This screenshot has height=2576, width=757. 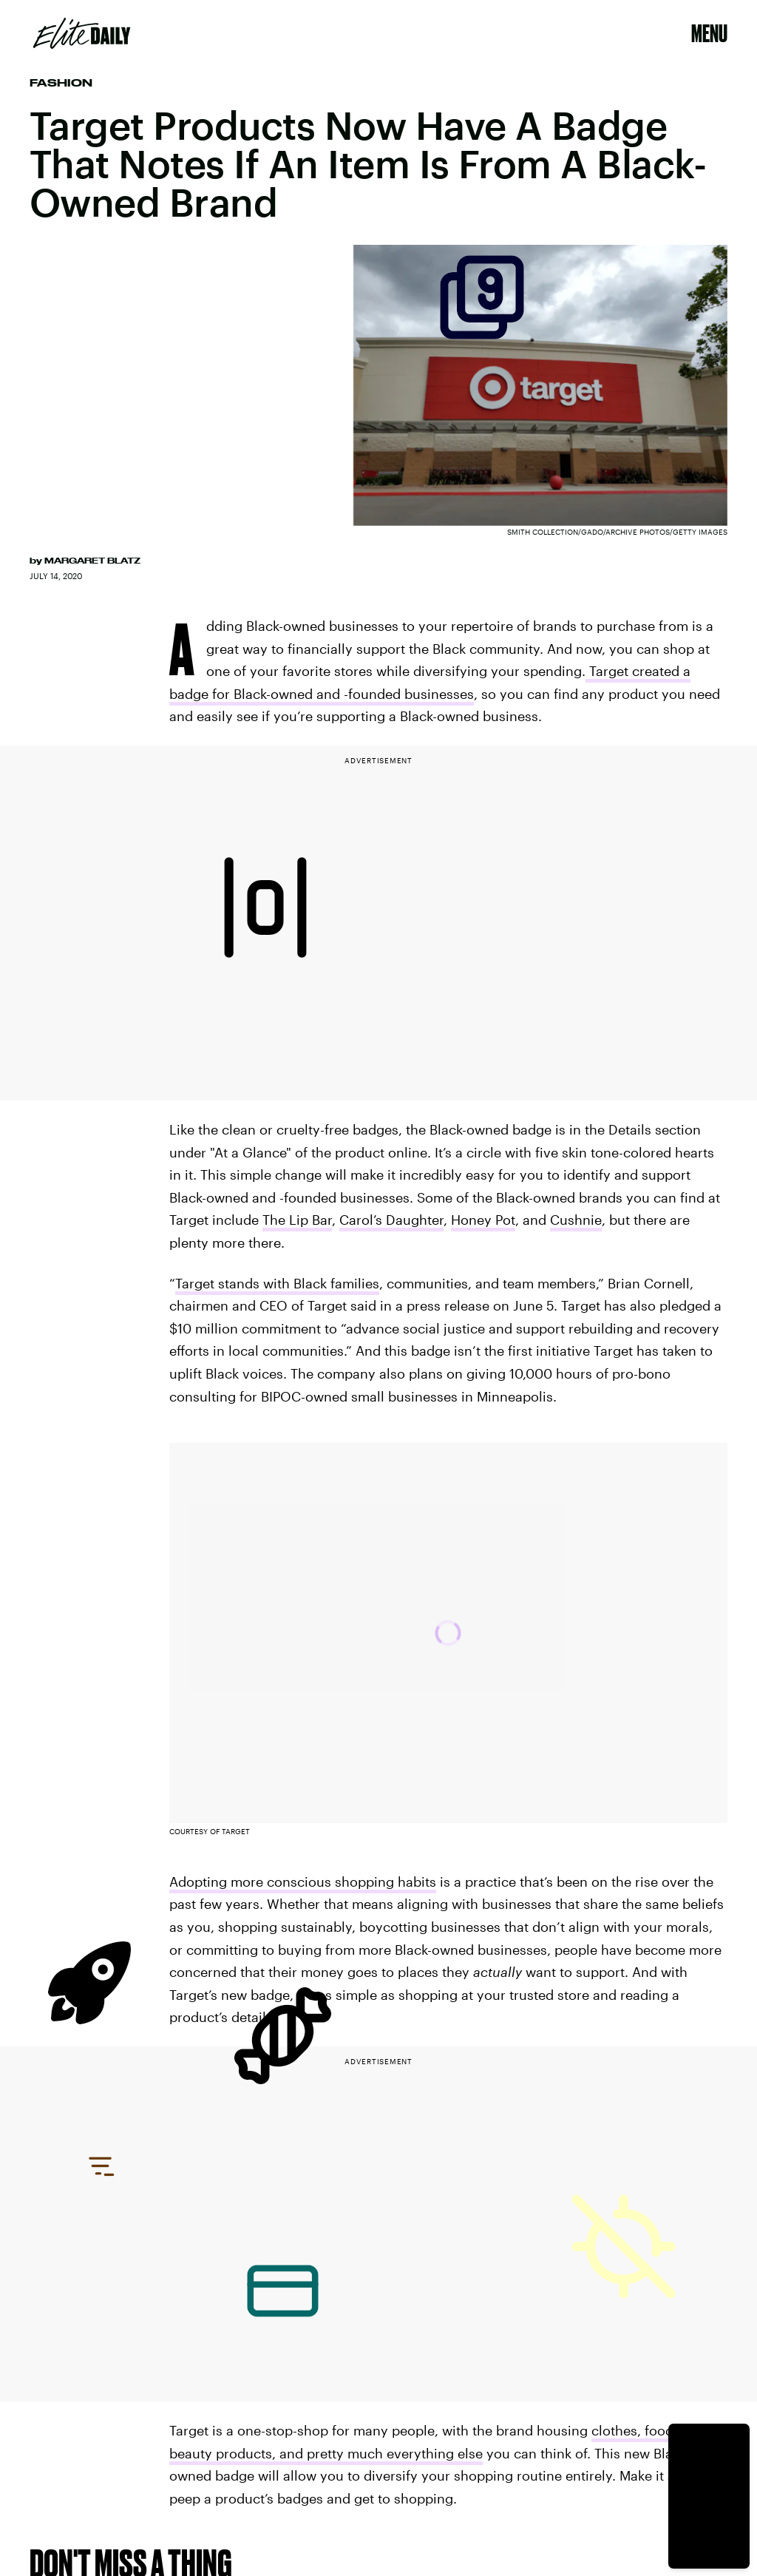 I want to click on manage payment methods, so click(x=282, y=2291).